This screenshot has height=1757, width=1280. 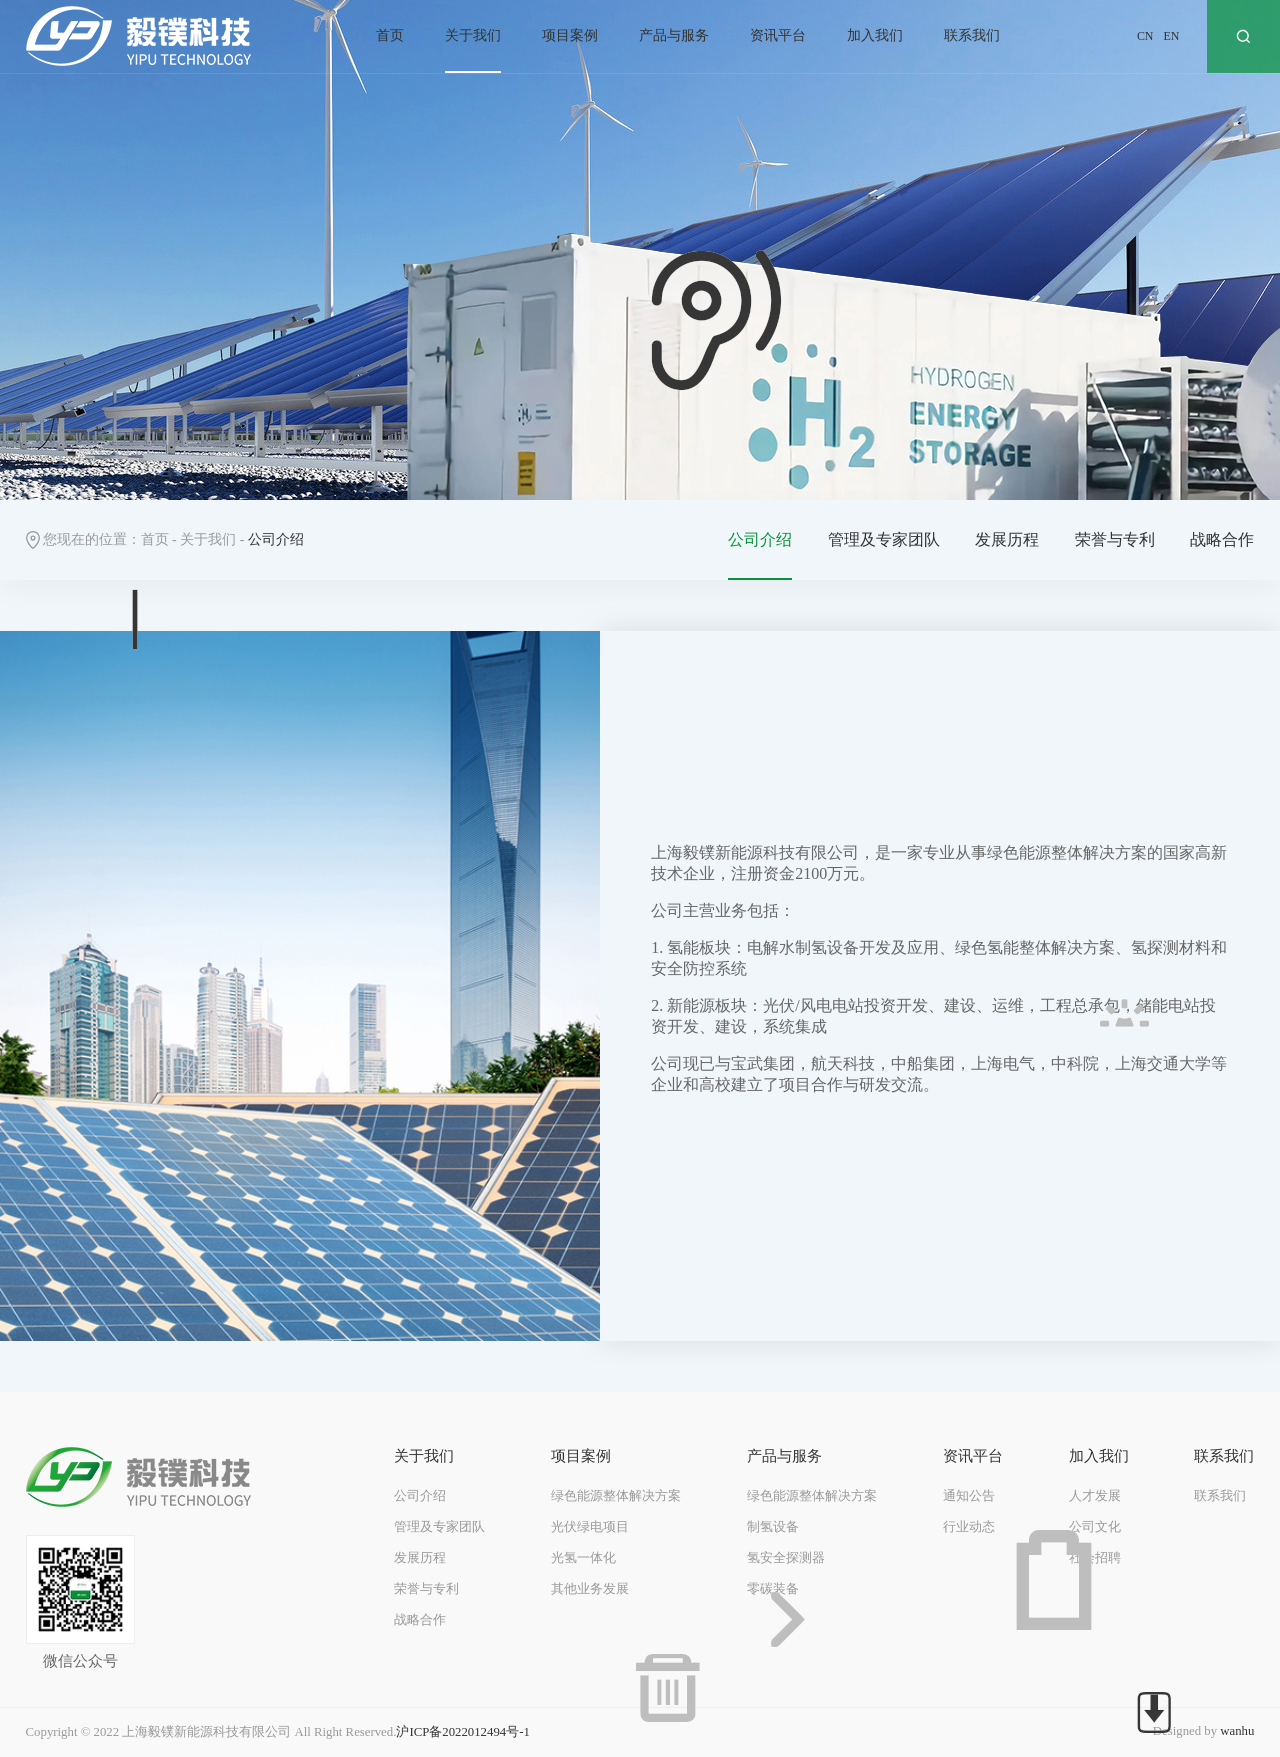 I want to click on access hearing accessibility settings, so click(x=711, y=320).